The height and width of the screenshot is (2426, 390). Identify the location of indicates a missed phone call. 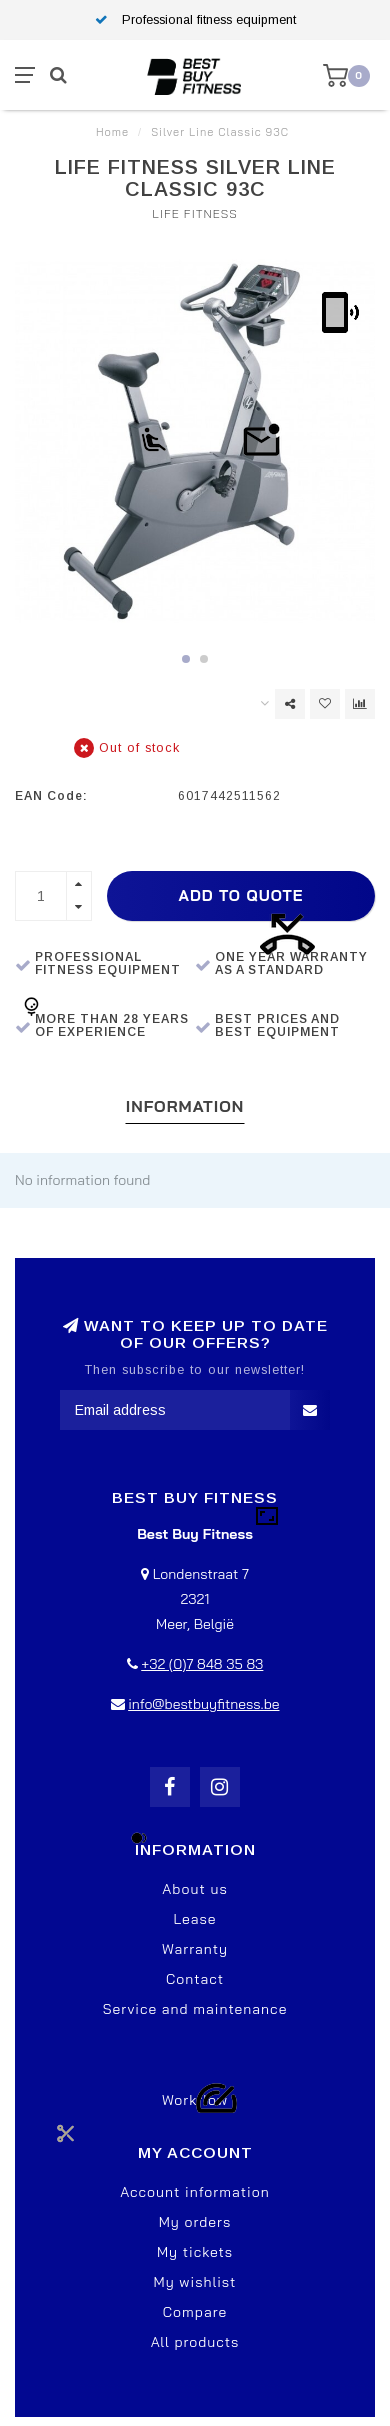
(287, 934).